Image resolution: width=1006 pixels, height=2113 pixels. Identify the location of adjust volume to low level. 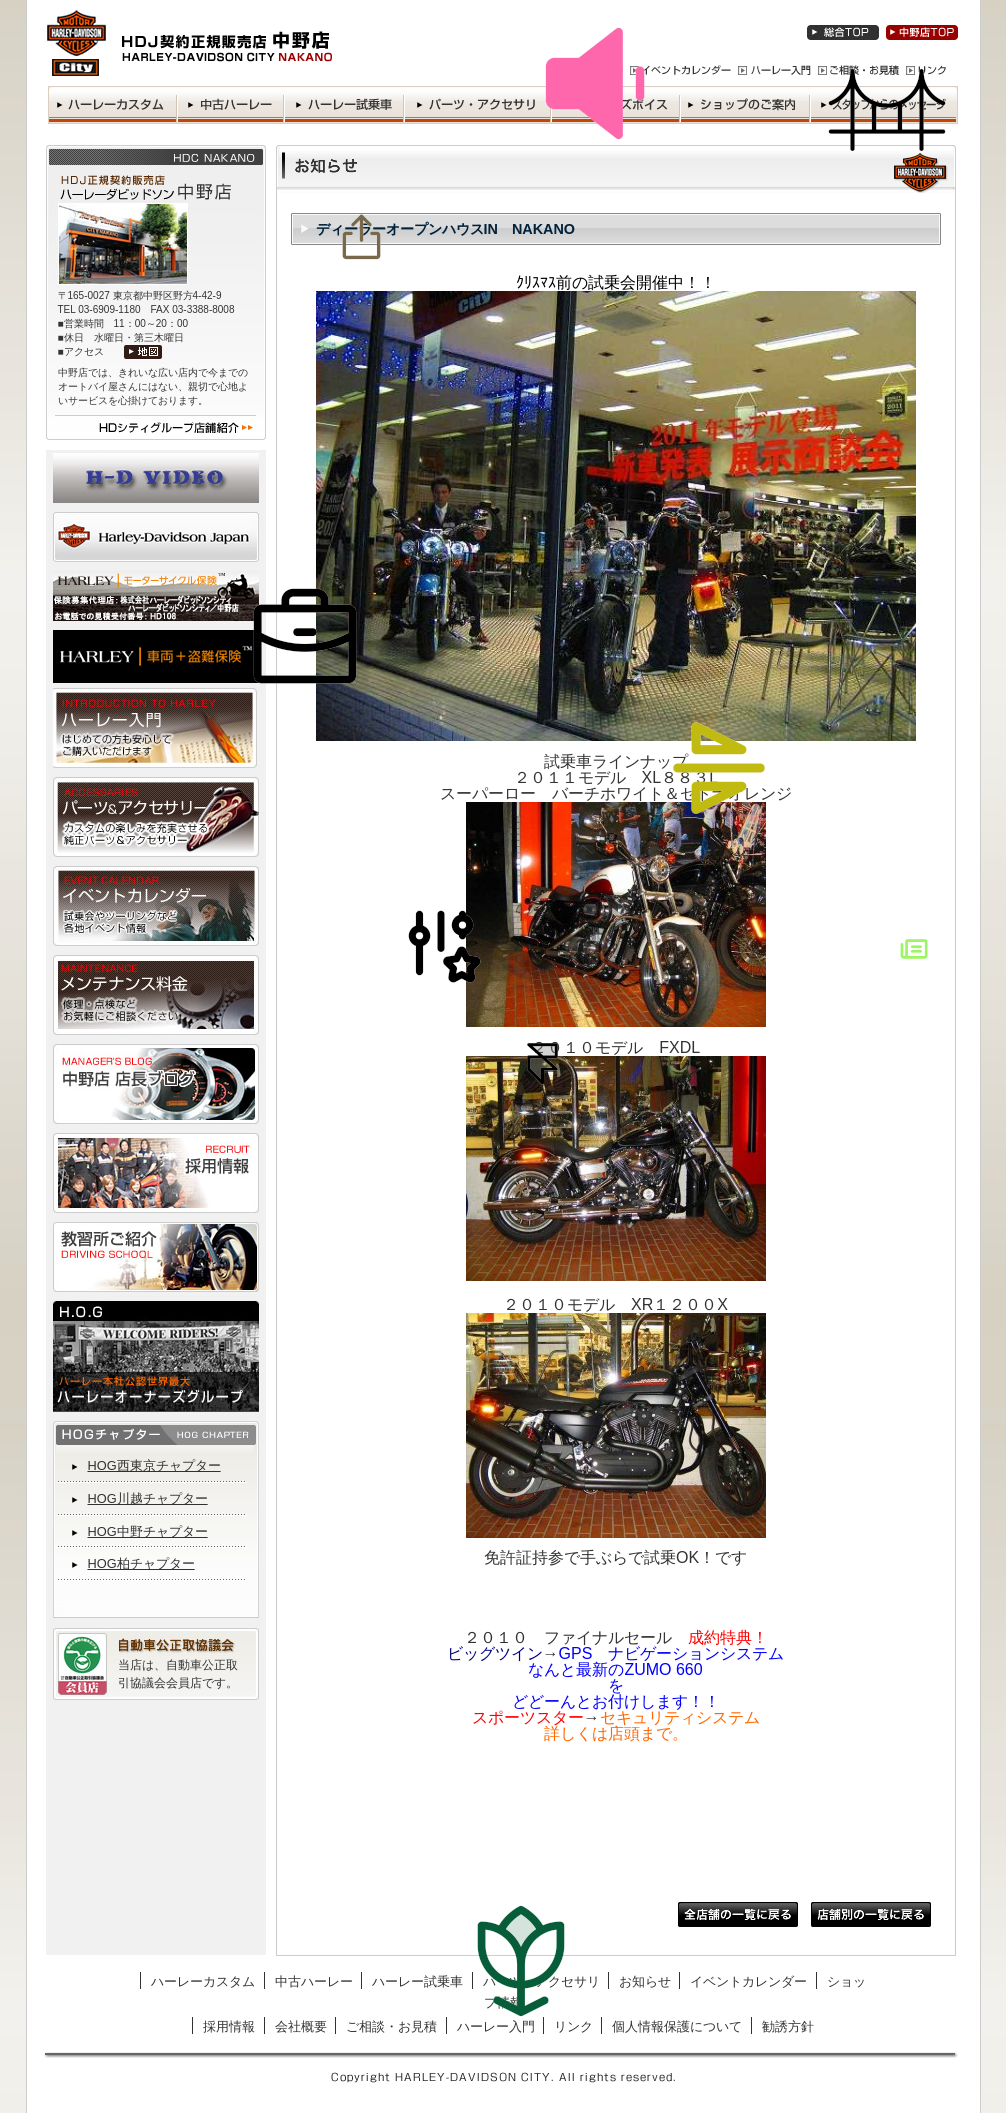
(601, 83).